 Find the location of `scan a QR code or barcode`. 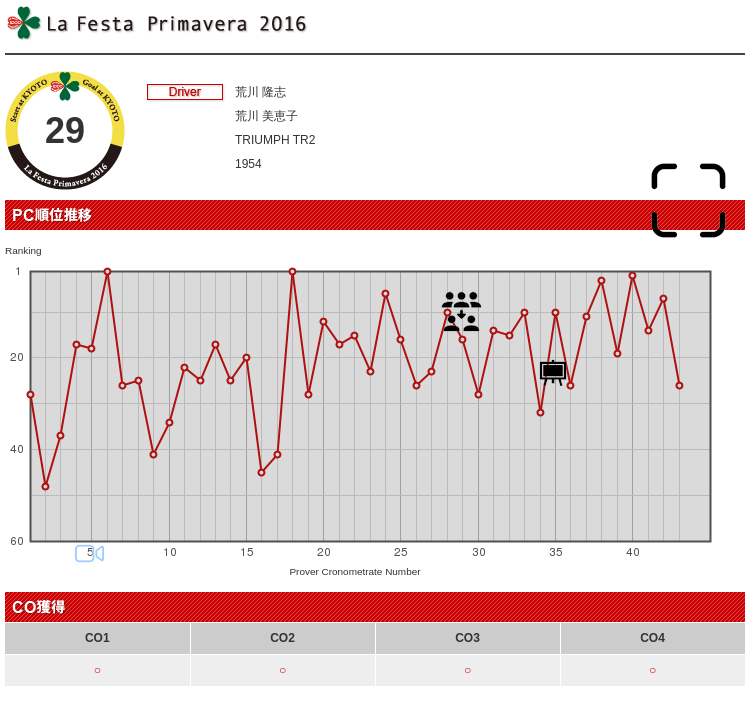

scan a QR code or barcode is located at coordinates (688, 200).